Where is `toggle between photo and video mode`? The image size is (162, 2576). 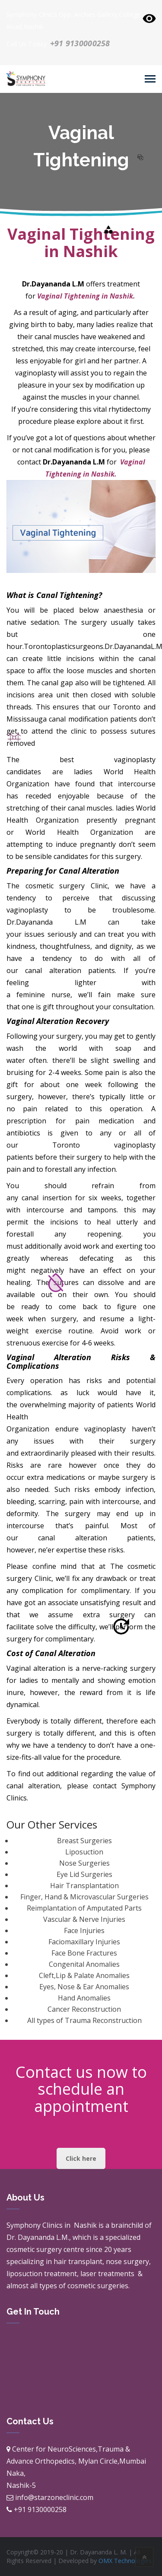 toggle between photo and video mode is located at coordinates (140, 157).